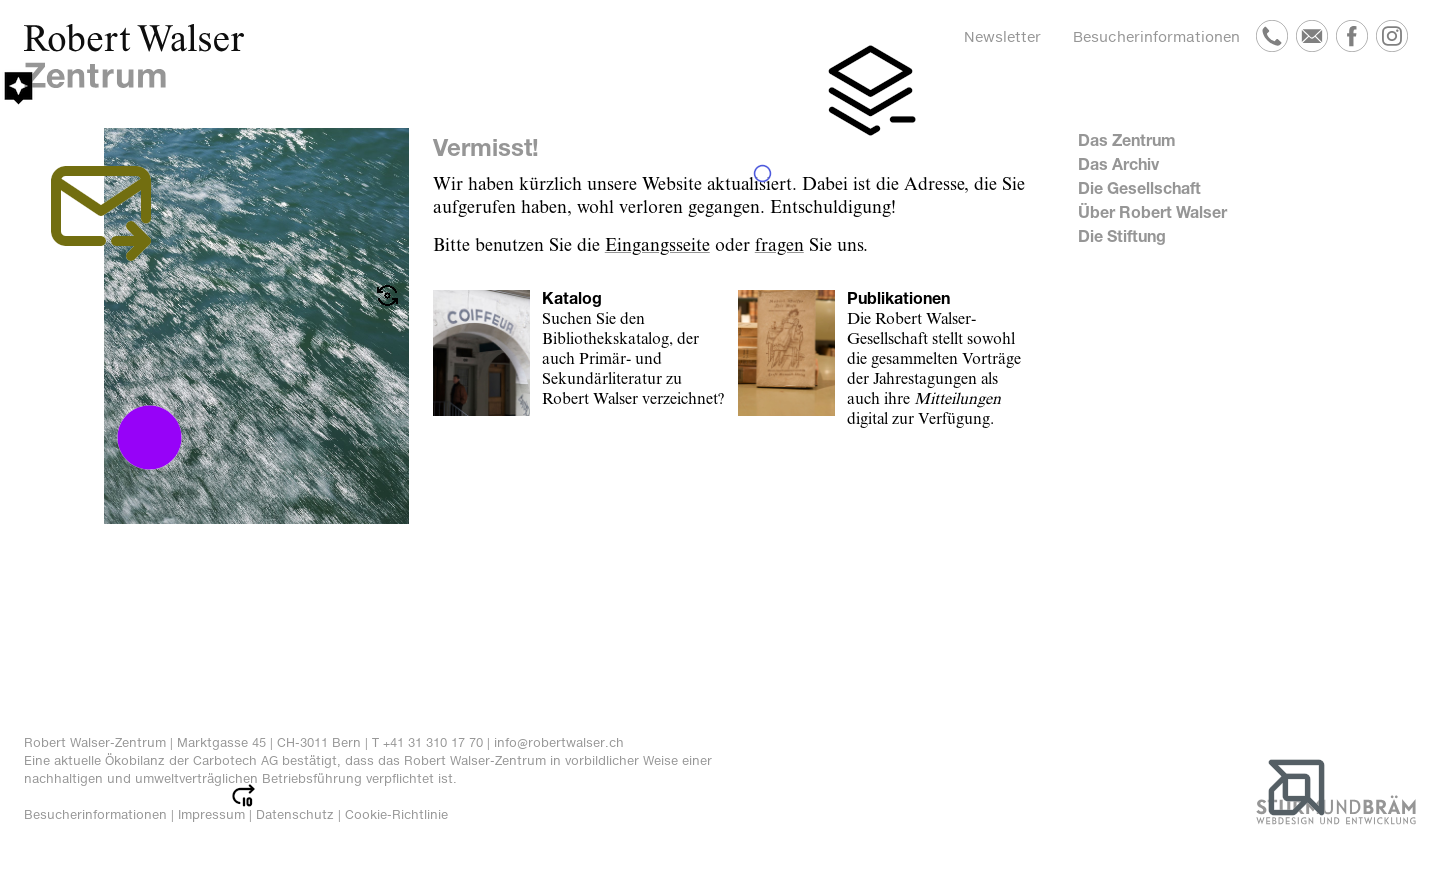 This screenshot has width=1440, height=872. I want to click on access AI assistant or smart help features, so click(18, 87).